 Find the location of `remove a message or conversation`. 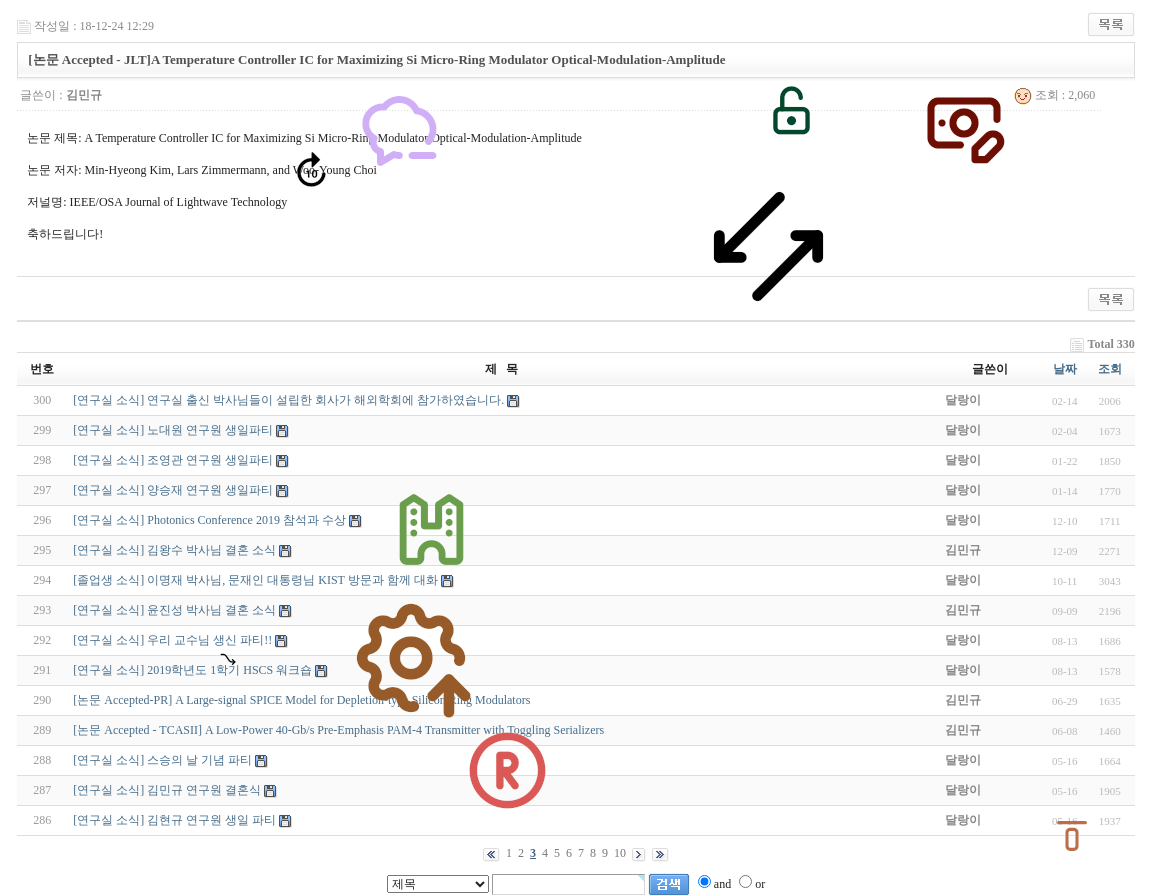

remove a message or conversation is located at coordinates (398, 131).